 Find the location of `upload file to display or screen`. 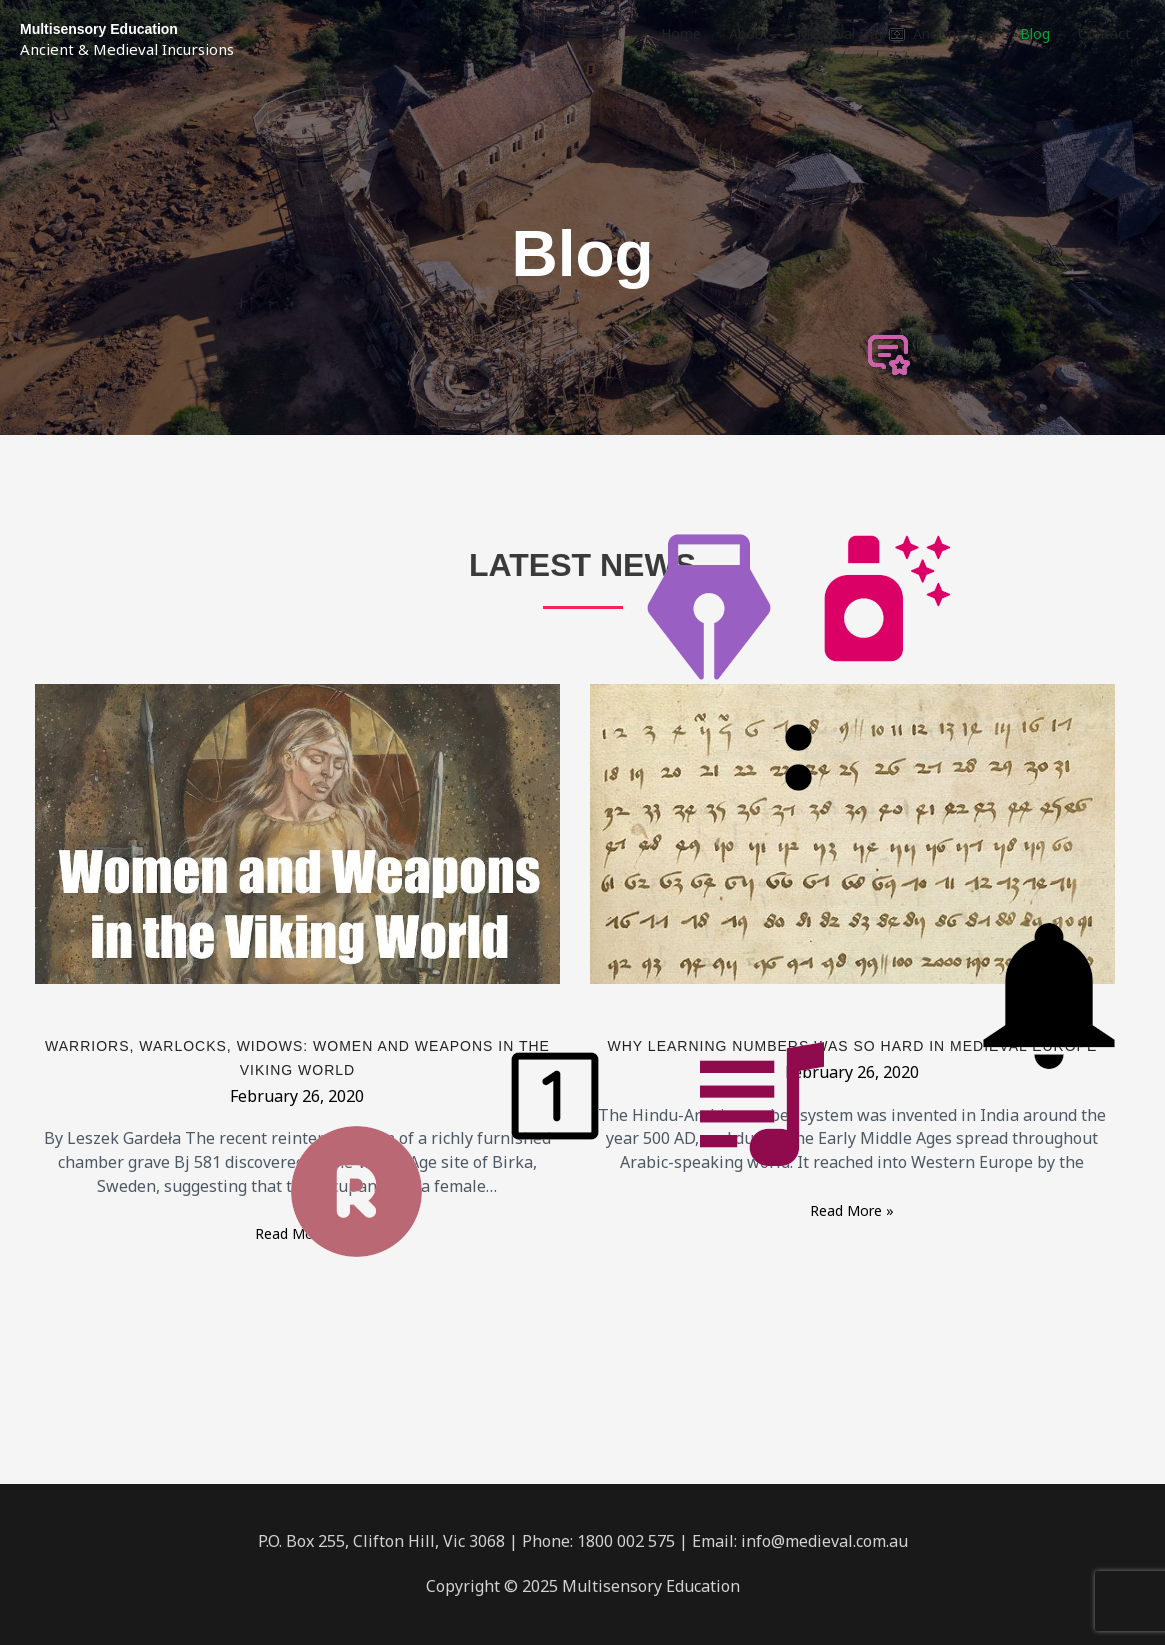

upload file to display or screen is located at coordinates (897, 35).